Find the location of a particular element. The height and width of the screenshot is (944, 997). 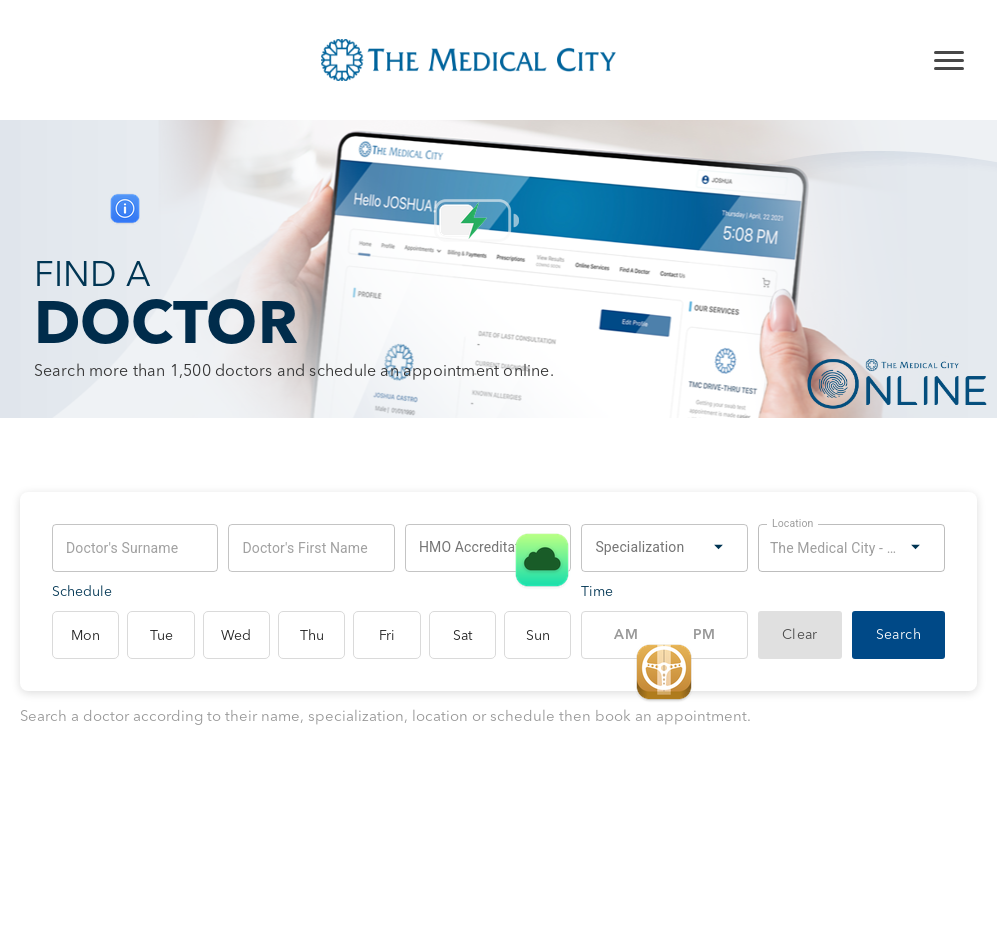

open 4k video downloader app is located at coordinates (542, 560).